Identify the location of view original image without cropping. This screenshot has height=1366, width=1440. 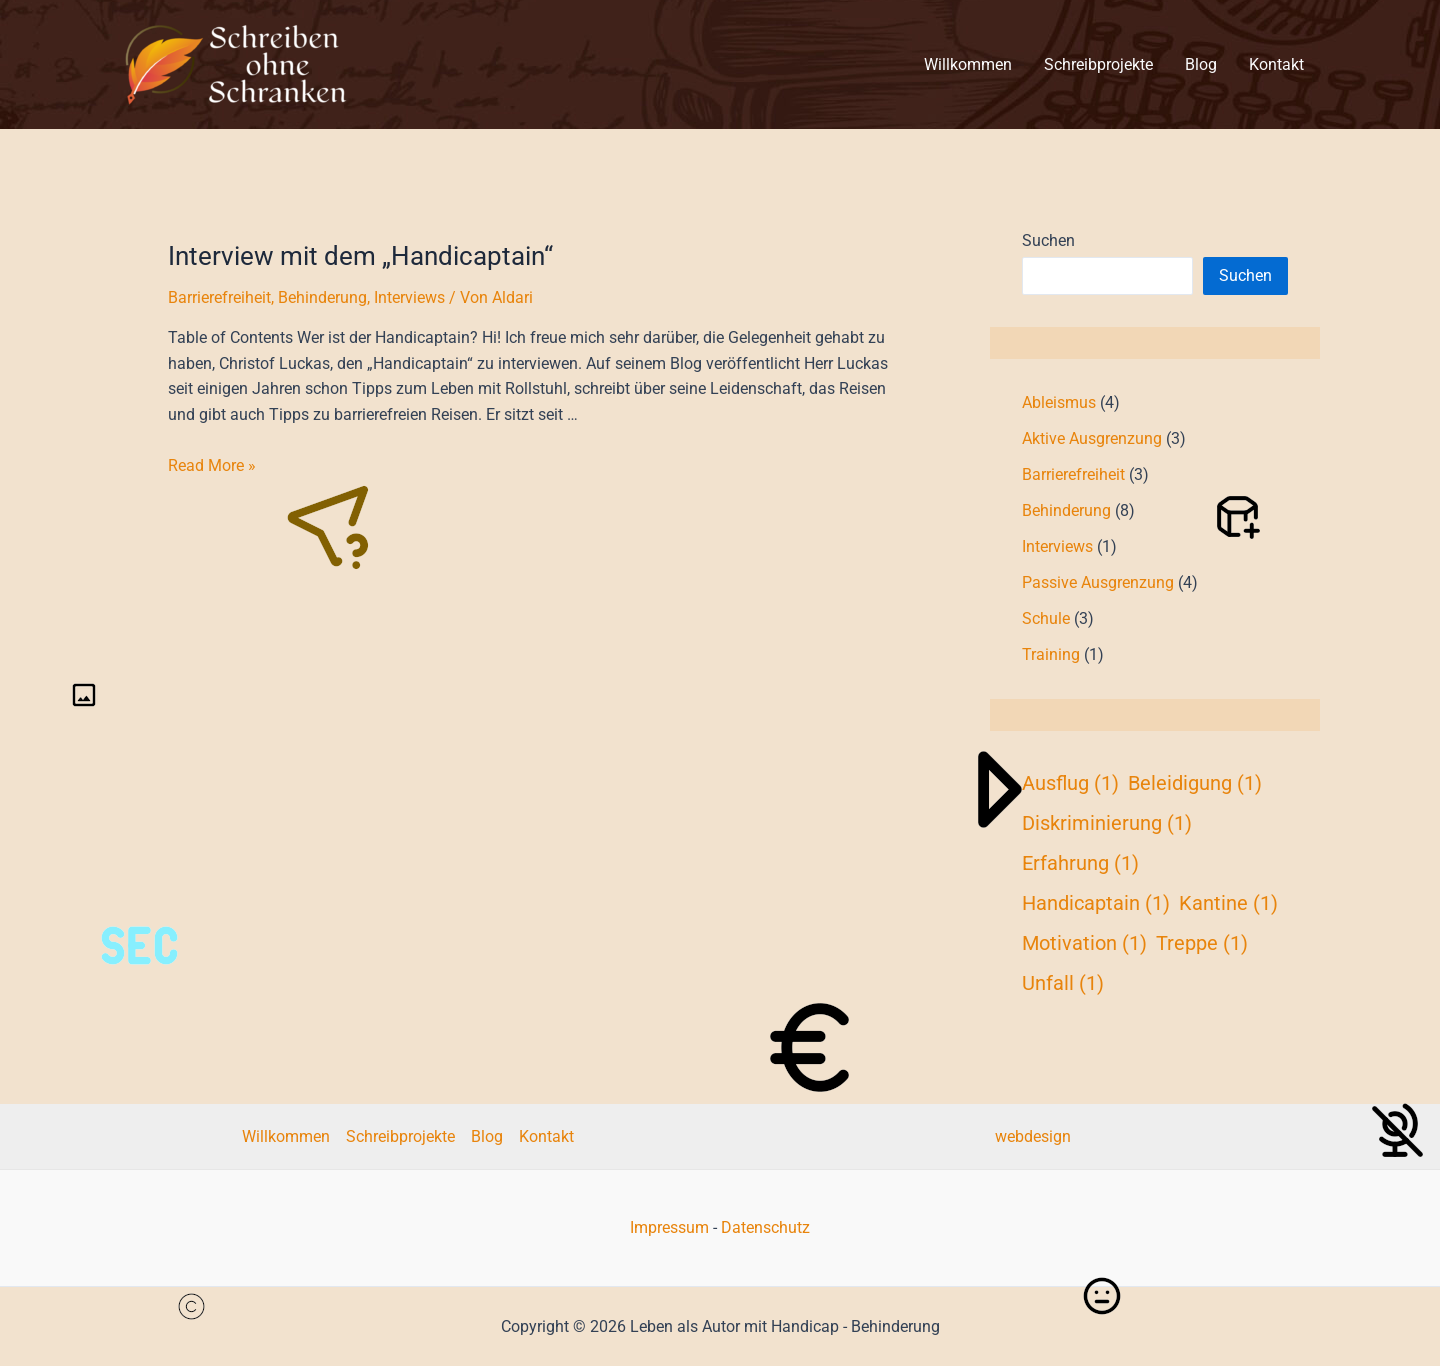
(84, 695).